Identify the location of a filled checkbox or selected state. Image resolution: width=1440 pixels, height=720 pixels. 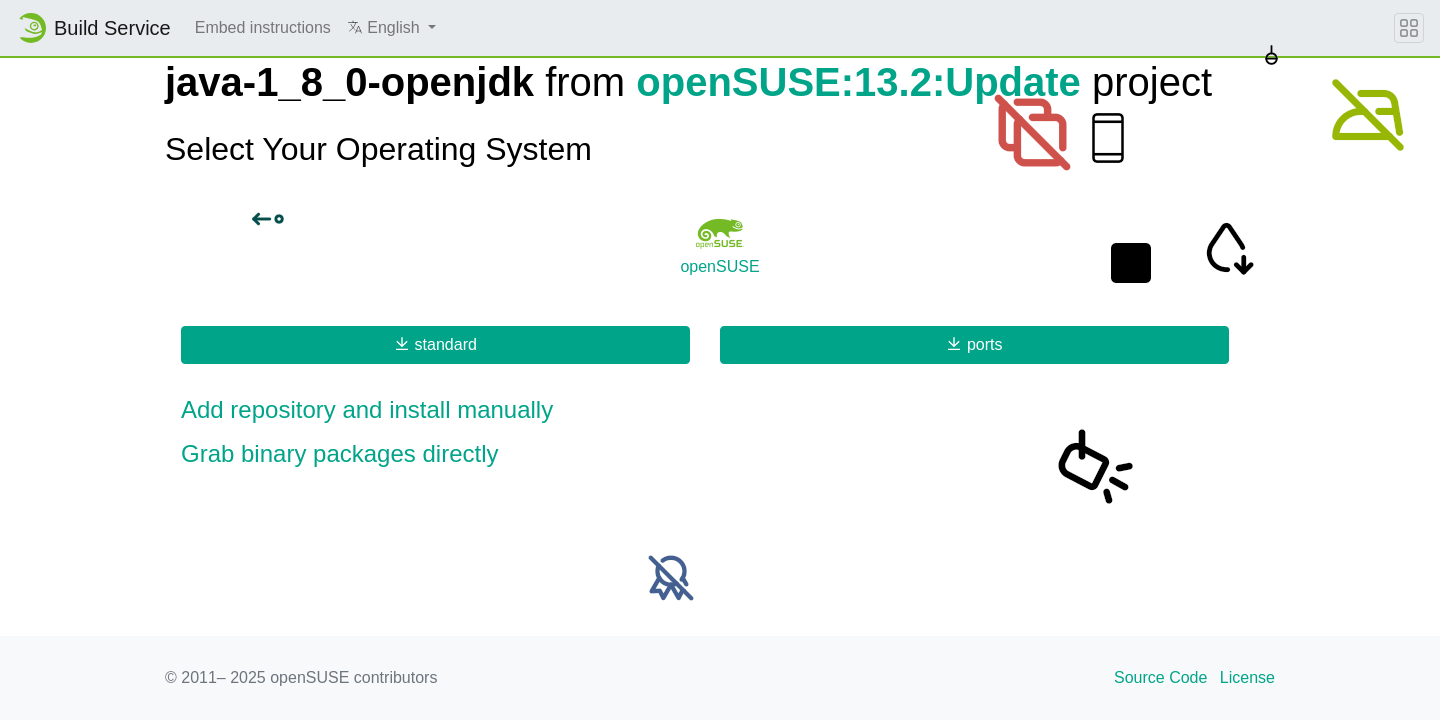
(1131, 263).